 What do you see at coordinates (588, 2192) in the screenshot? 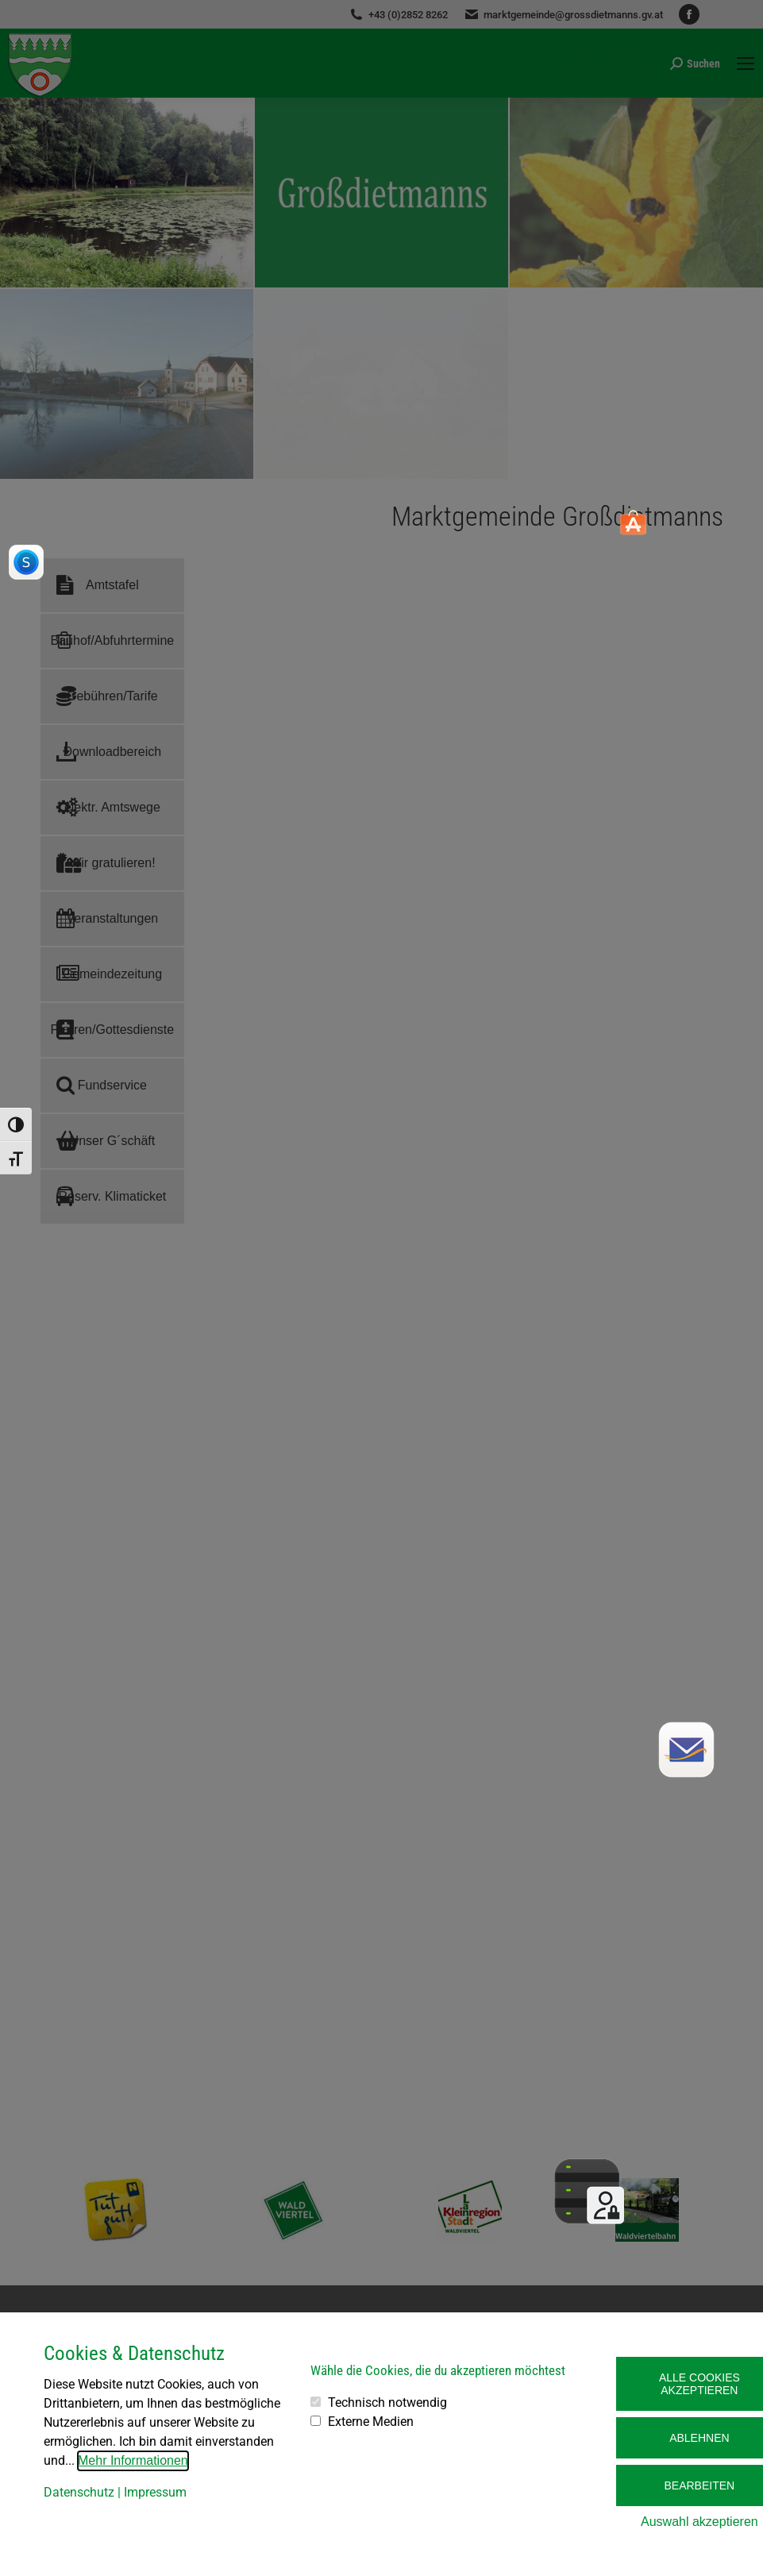
I see `configure NIS (network information service) server settings` at bounding box center [588, 2192].